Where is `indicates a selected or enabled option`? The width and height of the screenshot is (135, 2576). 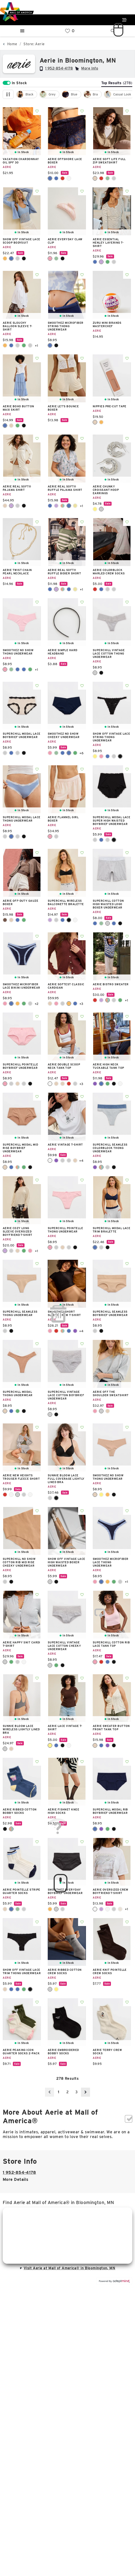 indicates a selected or enabled option is located at coordinates (128, 2119).